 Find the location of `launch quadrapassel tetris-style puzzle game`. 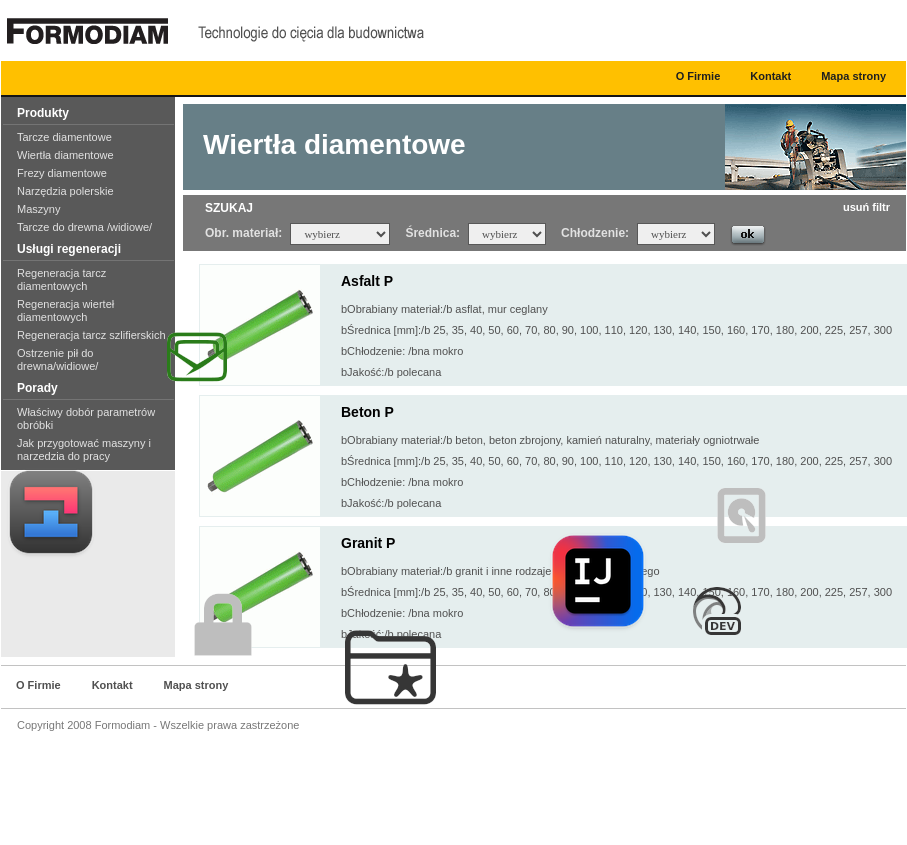

launch quadrapassel tetris-style puzzle game is located at coordinates (51, 512).